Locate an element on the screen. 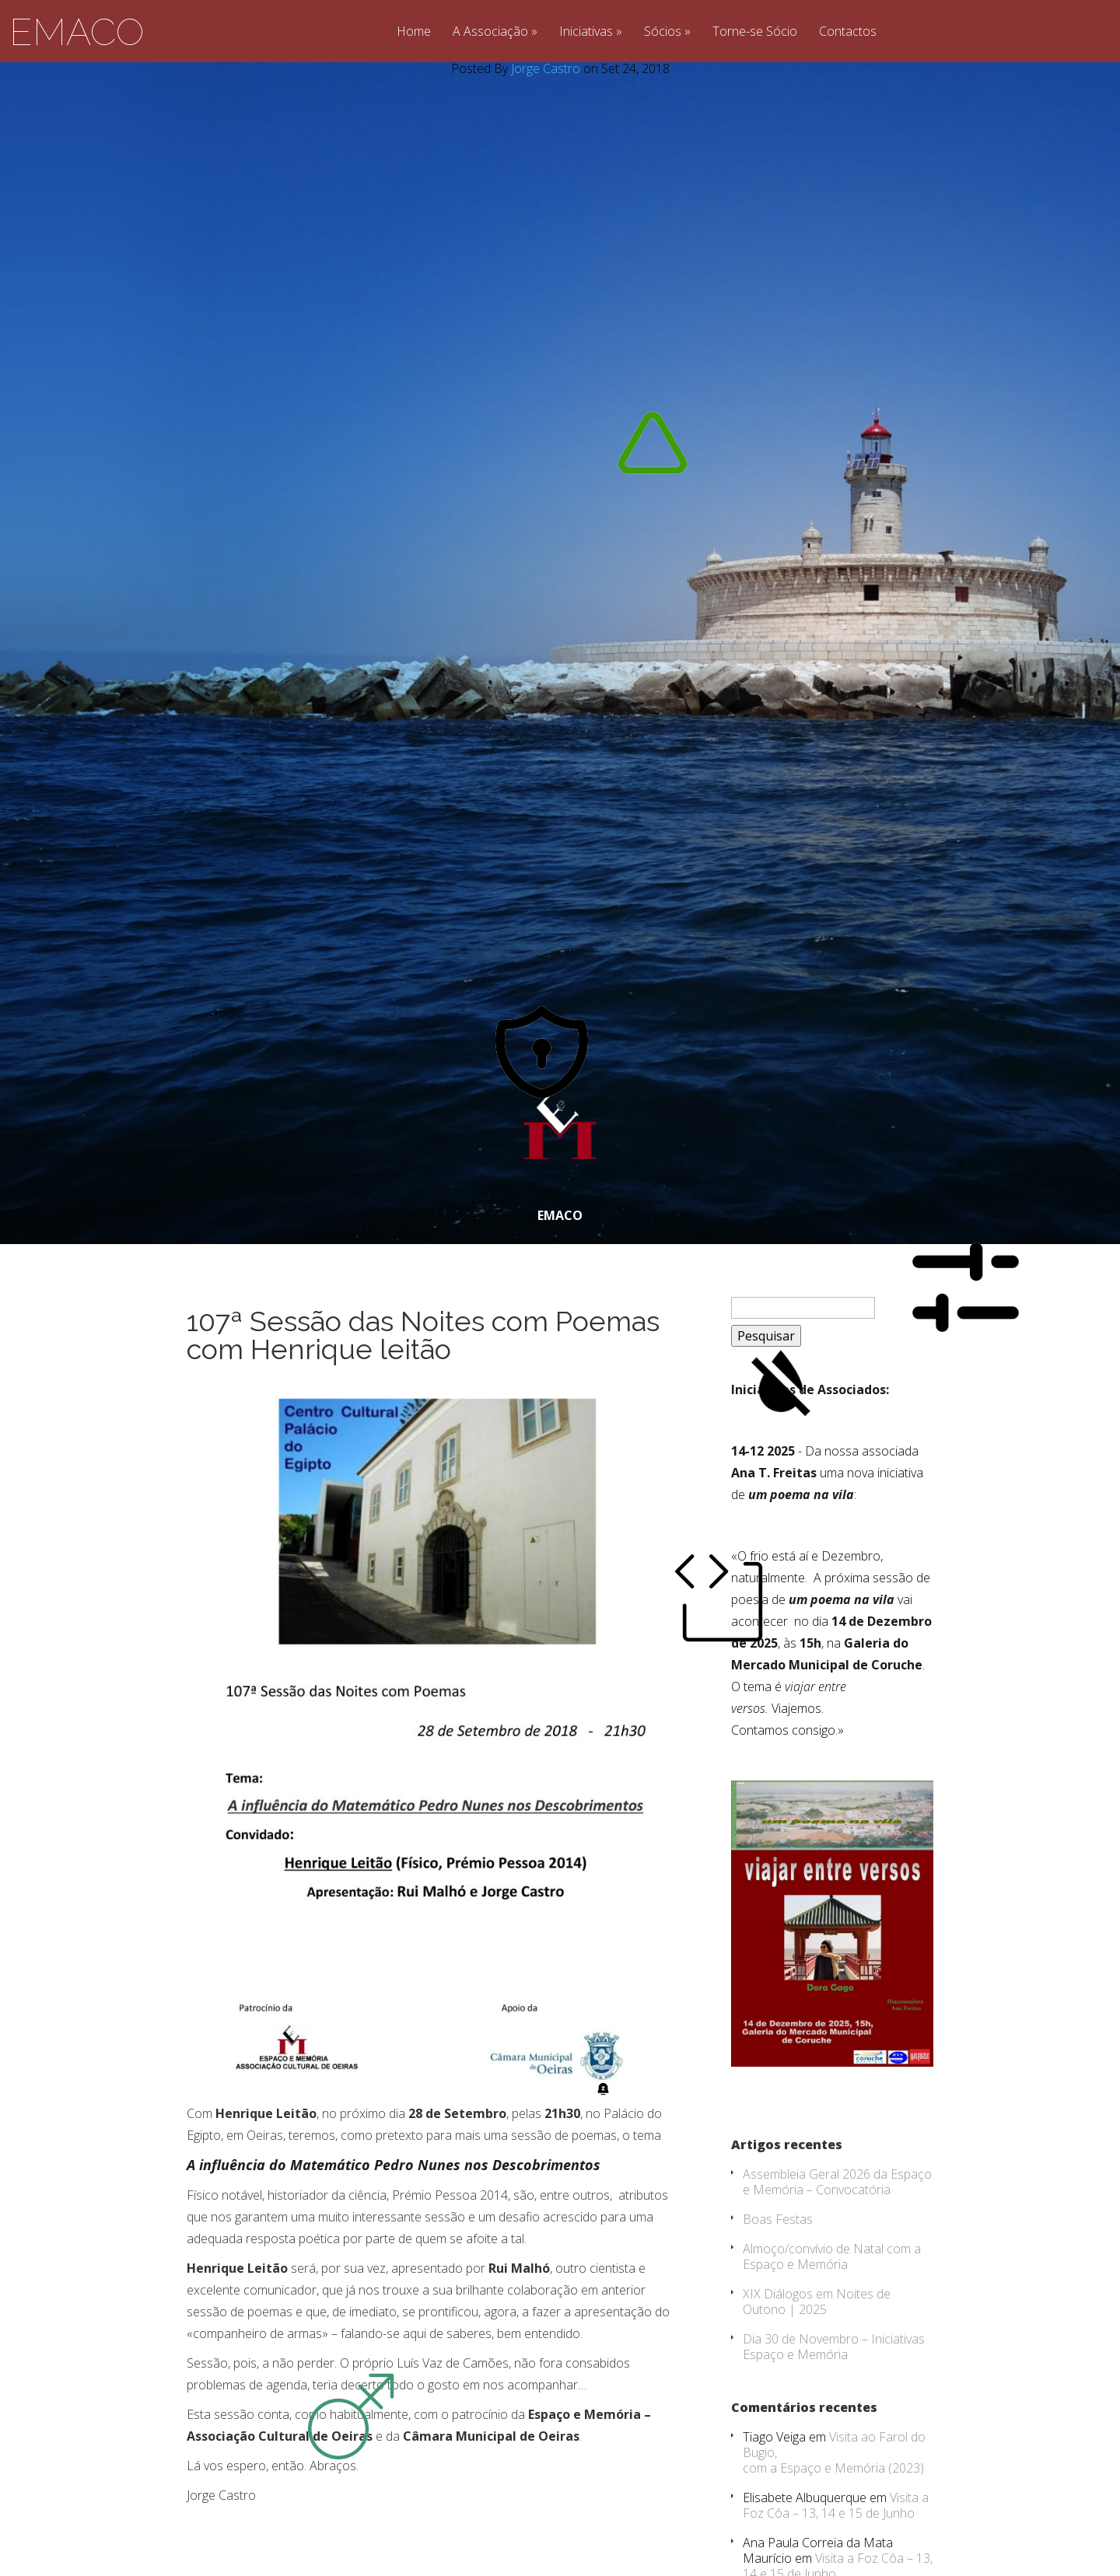 The height and width of the screenshot is (2576, 1120). reset or clear color formatting is located at coordinates (781, 1382).